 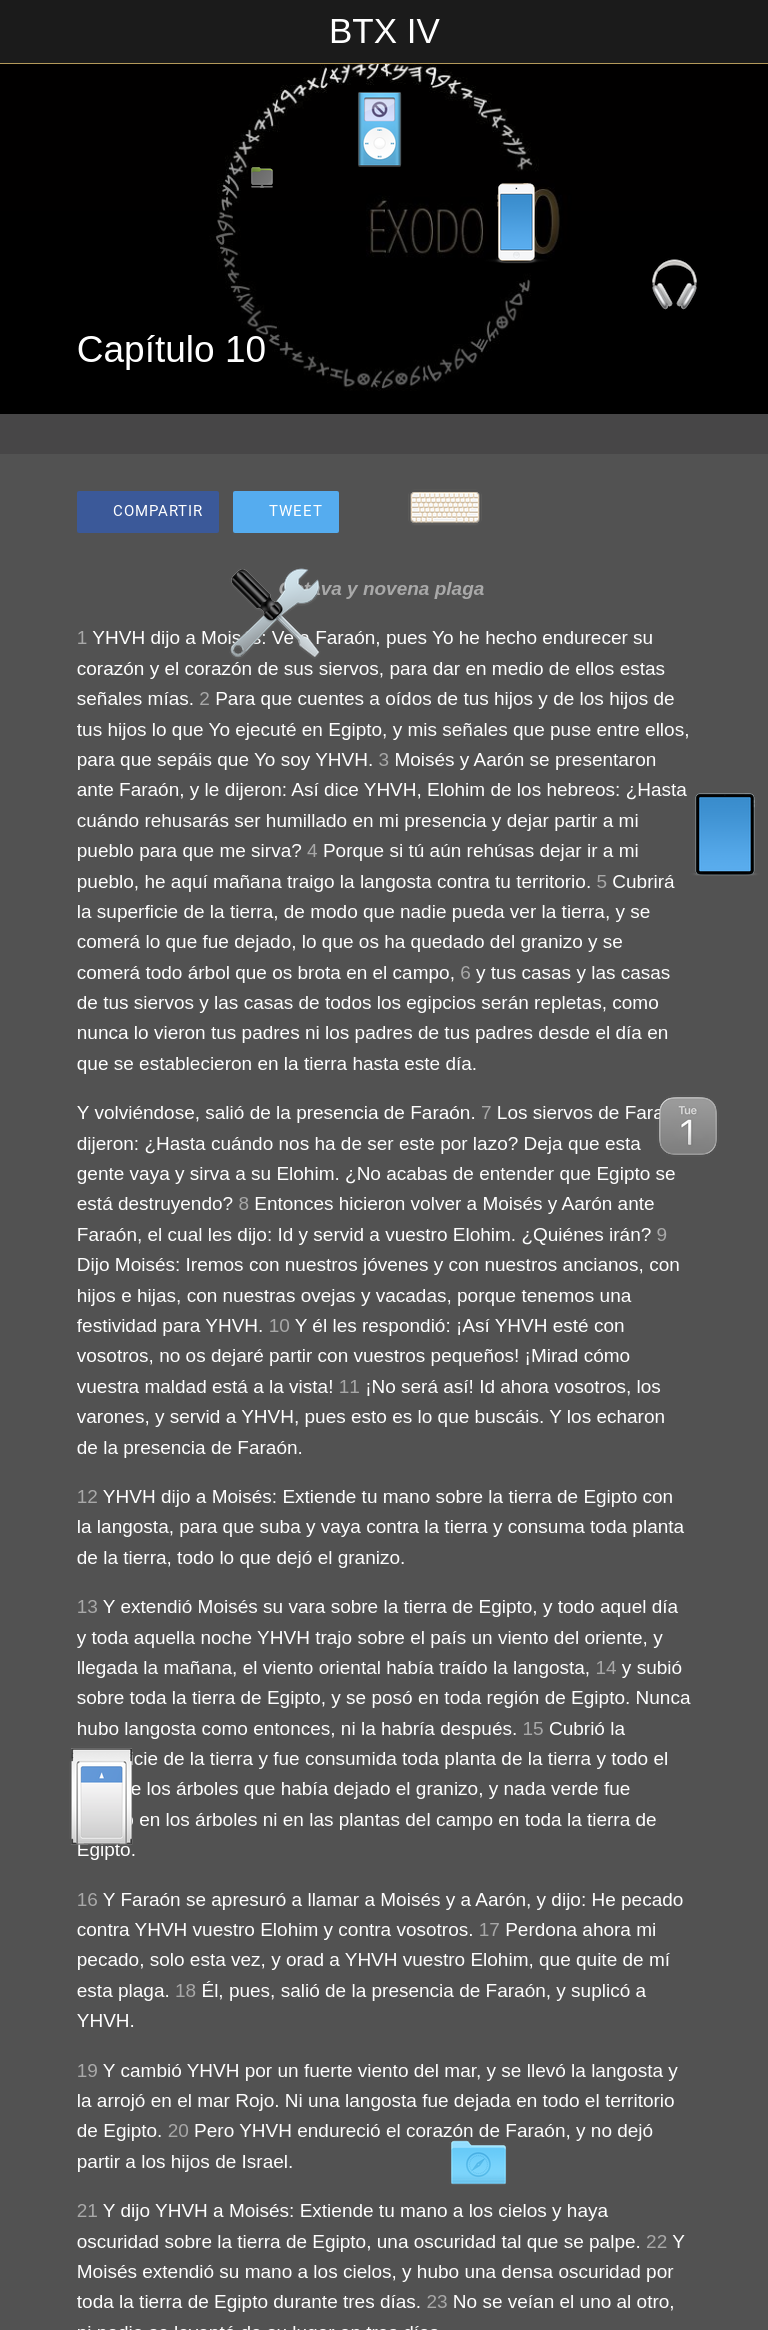 I want to click on iPad Air device icon, so click(x=725, y=835).